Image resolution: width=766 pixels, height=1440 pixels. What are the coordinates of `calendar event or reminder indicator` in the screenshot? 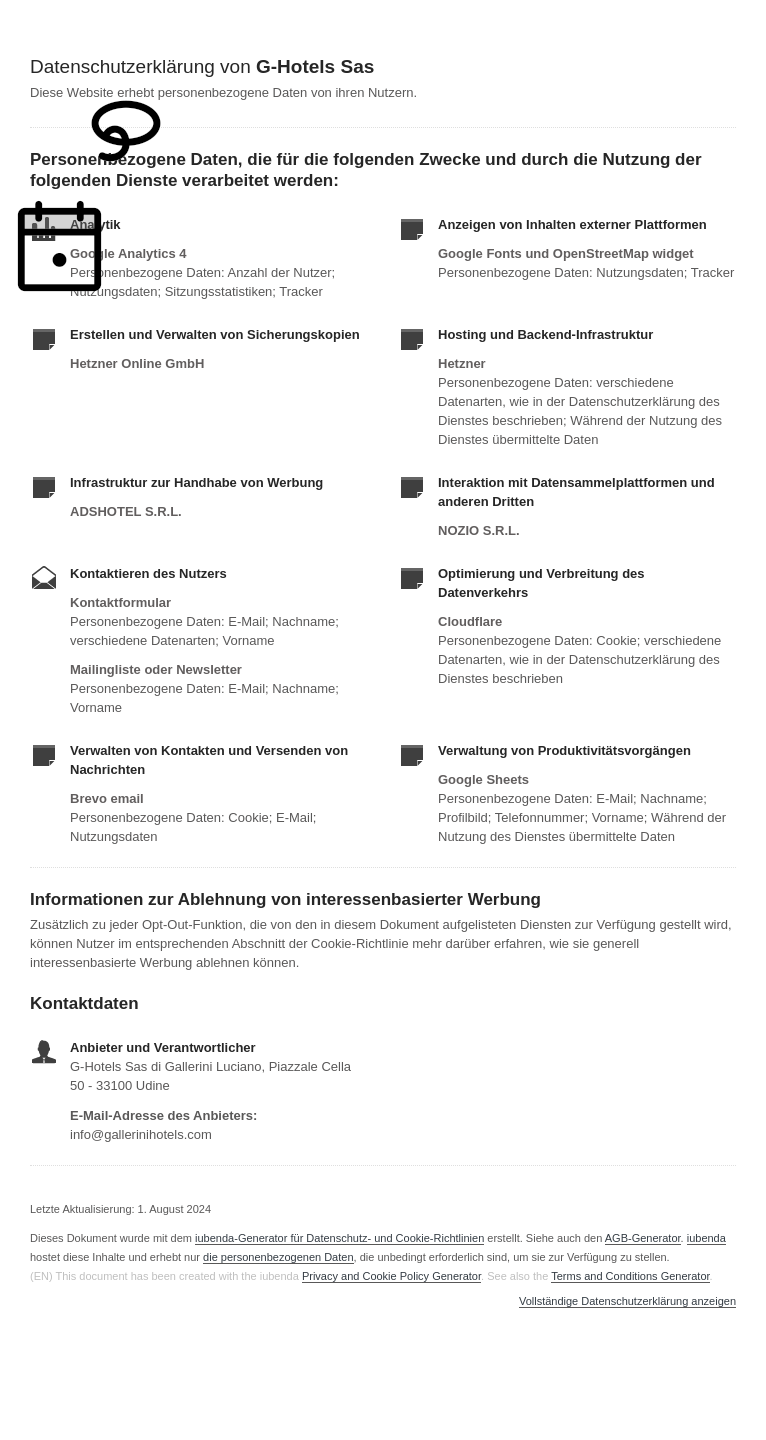 It's located at (59, 249).